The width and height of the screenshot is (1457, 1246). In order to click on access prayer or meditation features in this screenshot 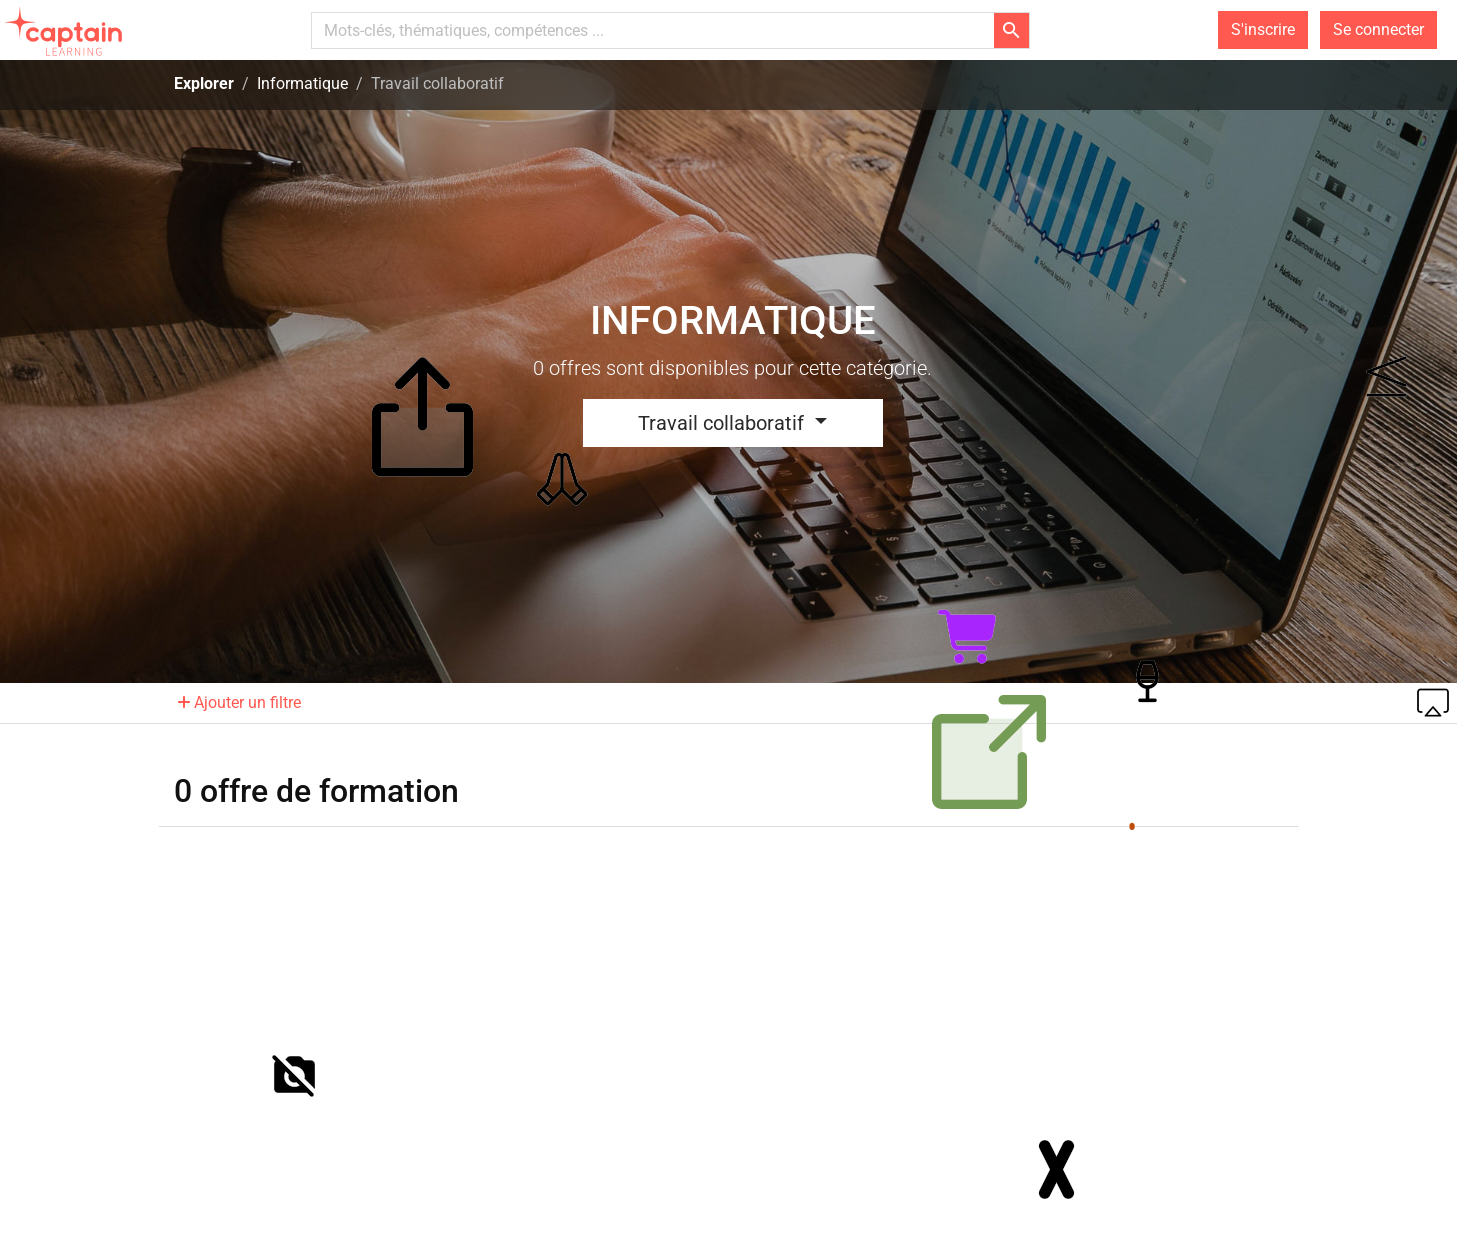, I will do `click(562, 480)`.